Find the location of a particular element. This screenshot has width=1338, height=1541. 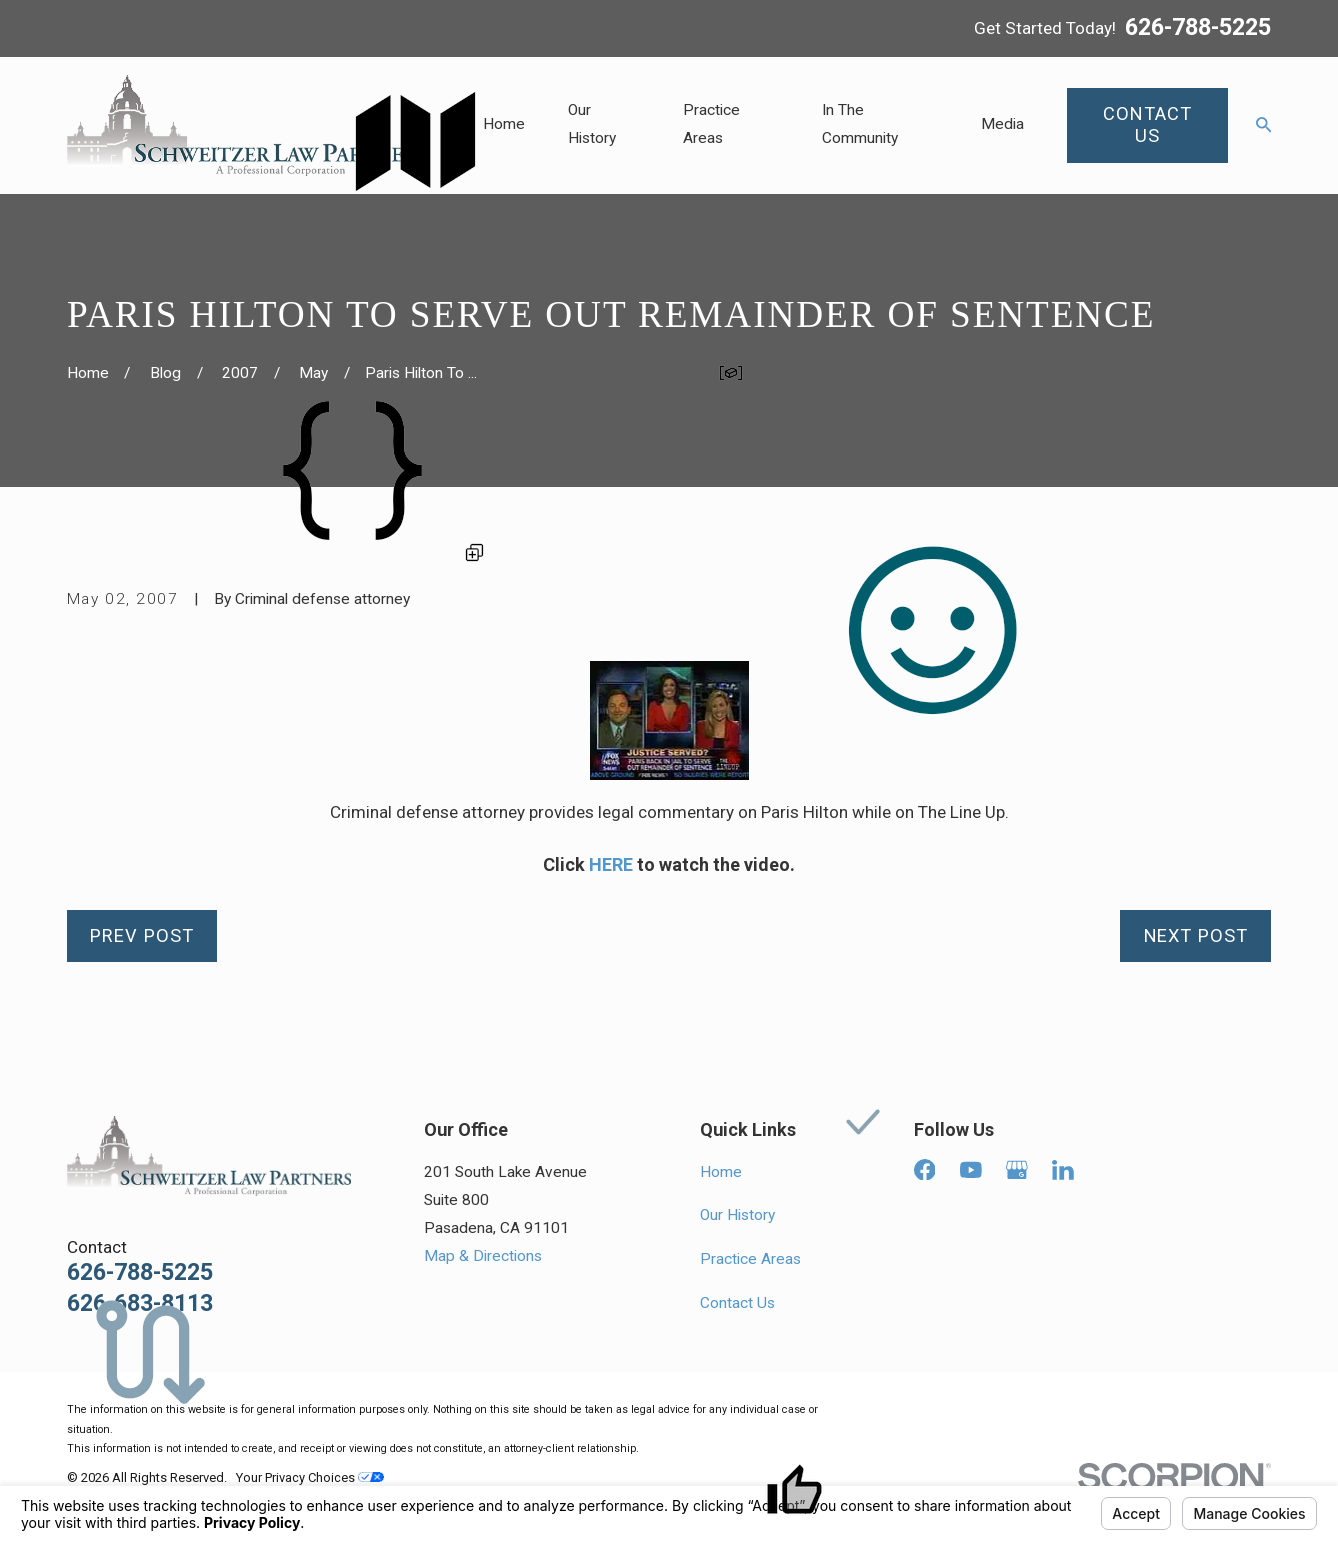

insert an emoji or emoticon is located at coordinates (932, 630).